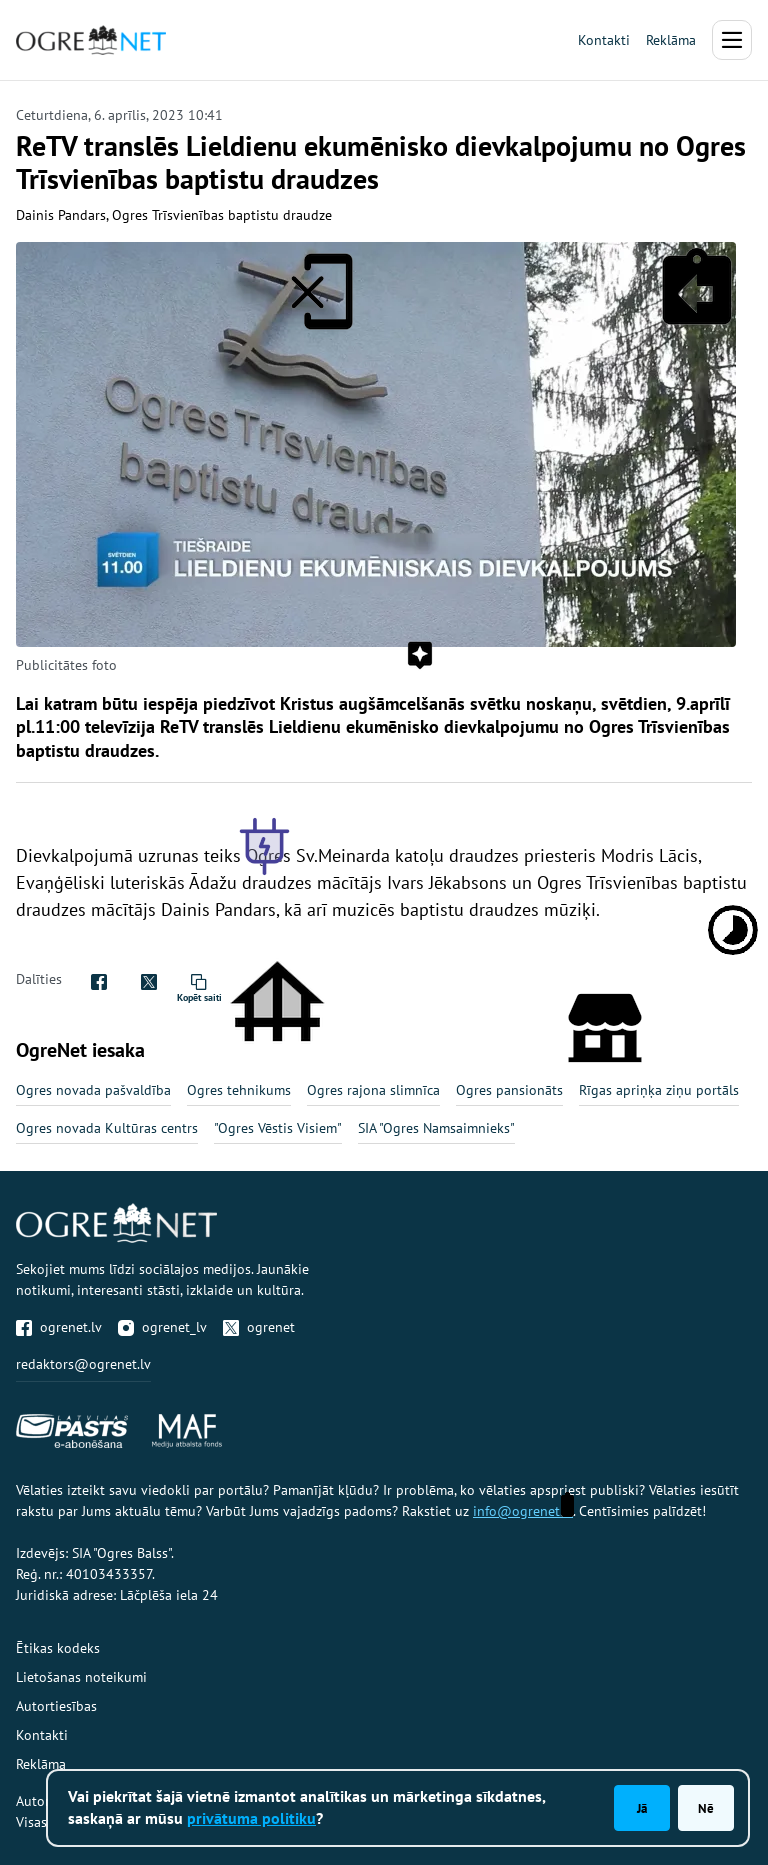  What do you see at coordinates (605, 1028) in the screenshot?
I see `browse or access the marketplace` at bounding box center [605, 1028].